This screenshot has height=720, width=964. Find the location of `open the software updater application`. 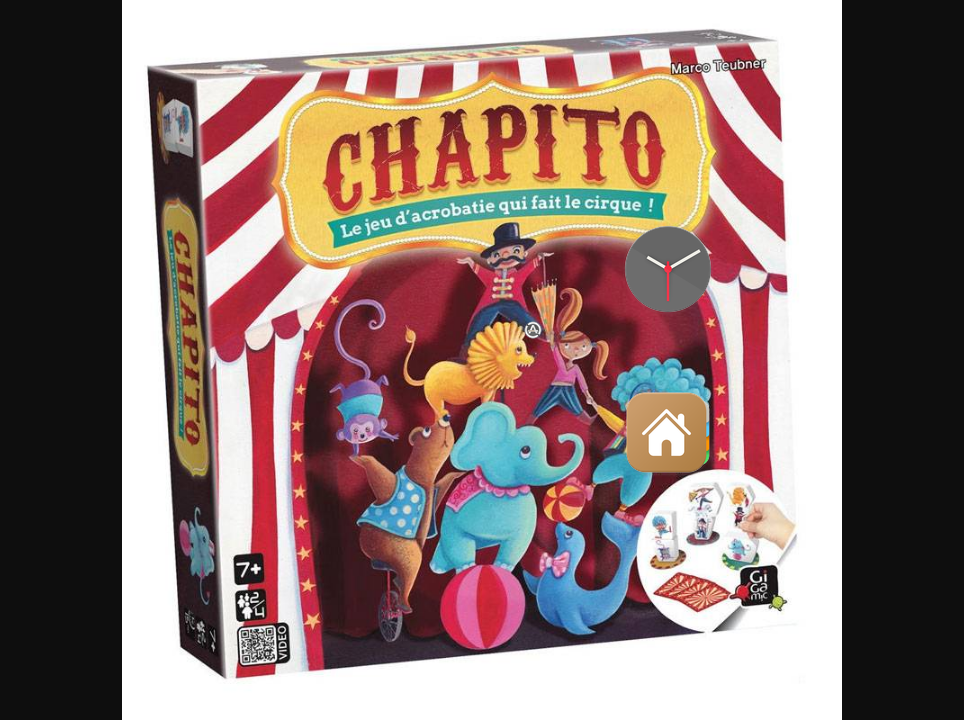

open the software updater application is located at coordinates (533, 330).